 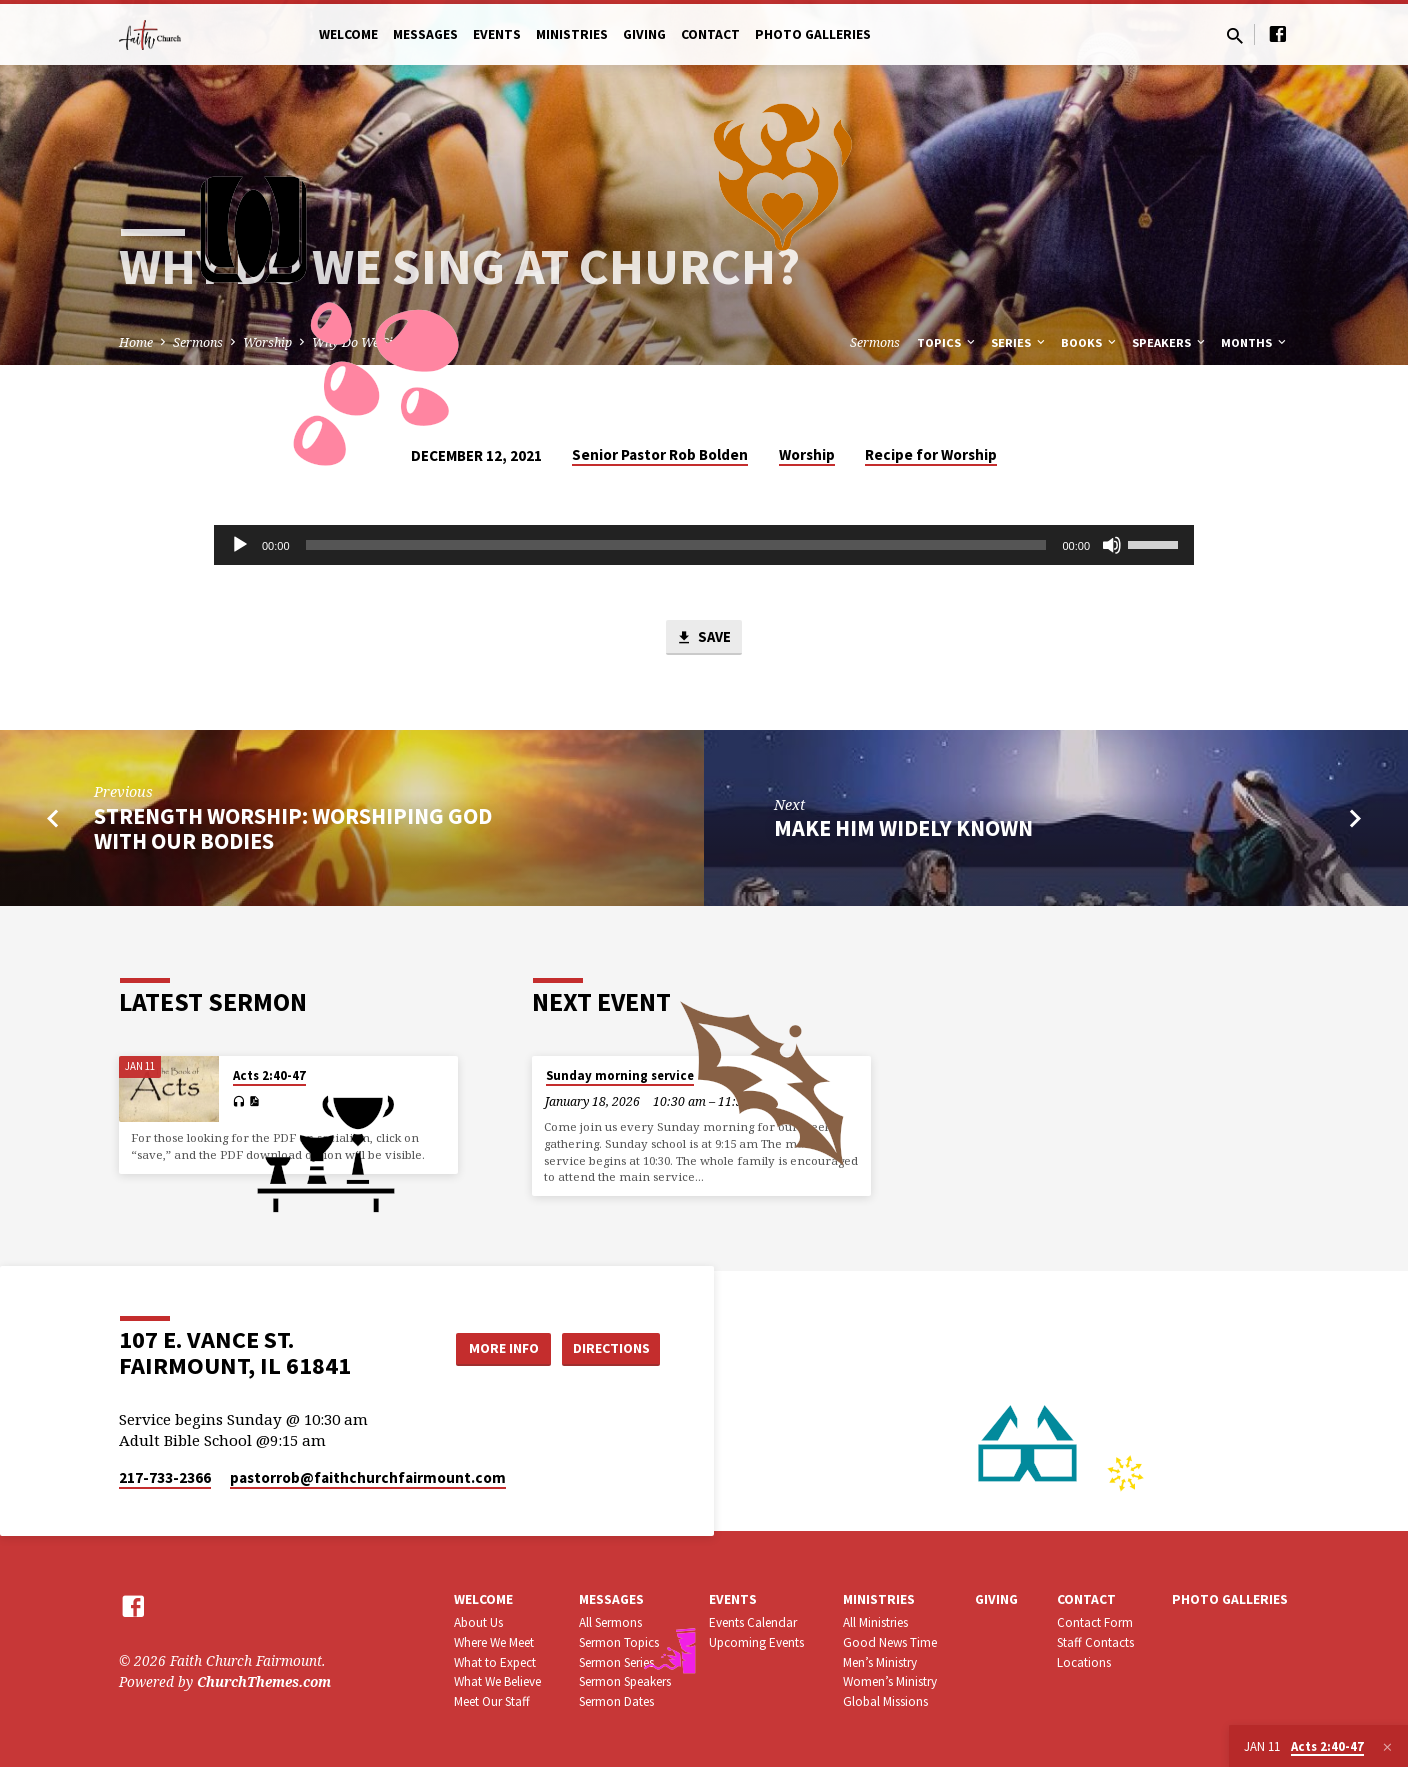 What do you see at coordinates (669, 1647) in the screenshot?
I see `indicates coastal or cliff terrain in a game map` at bounding box center [669, 1647].